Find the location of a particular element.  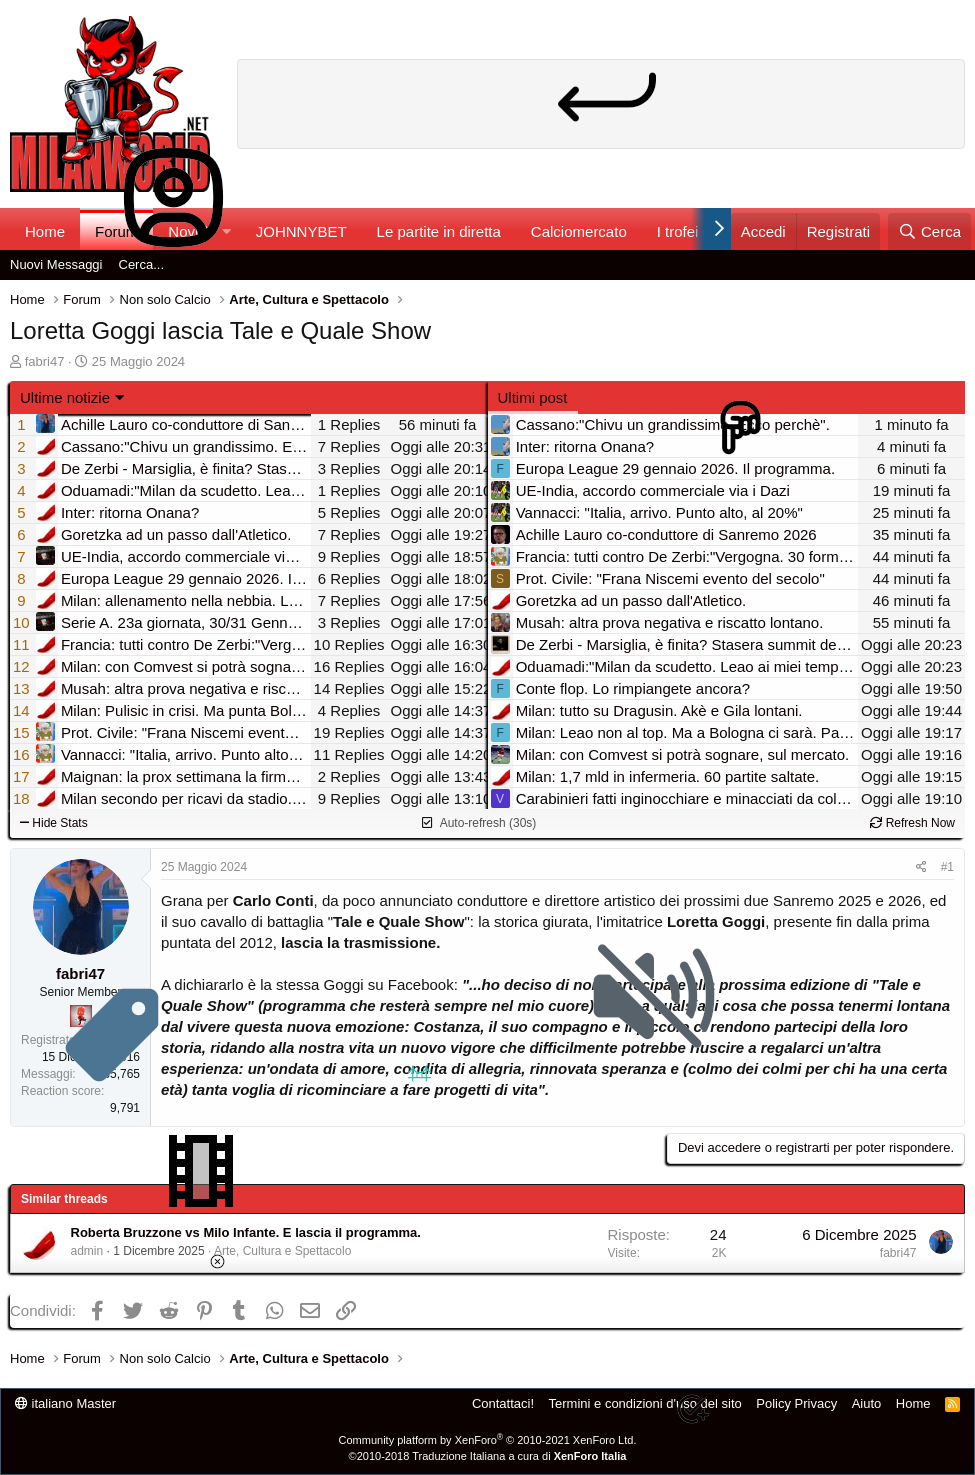

scroll down for more content is located at coordinates (740, 427).